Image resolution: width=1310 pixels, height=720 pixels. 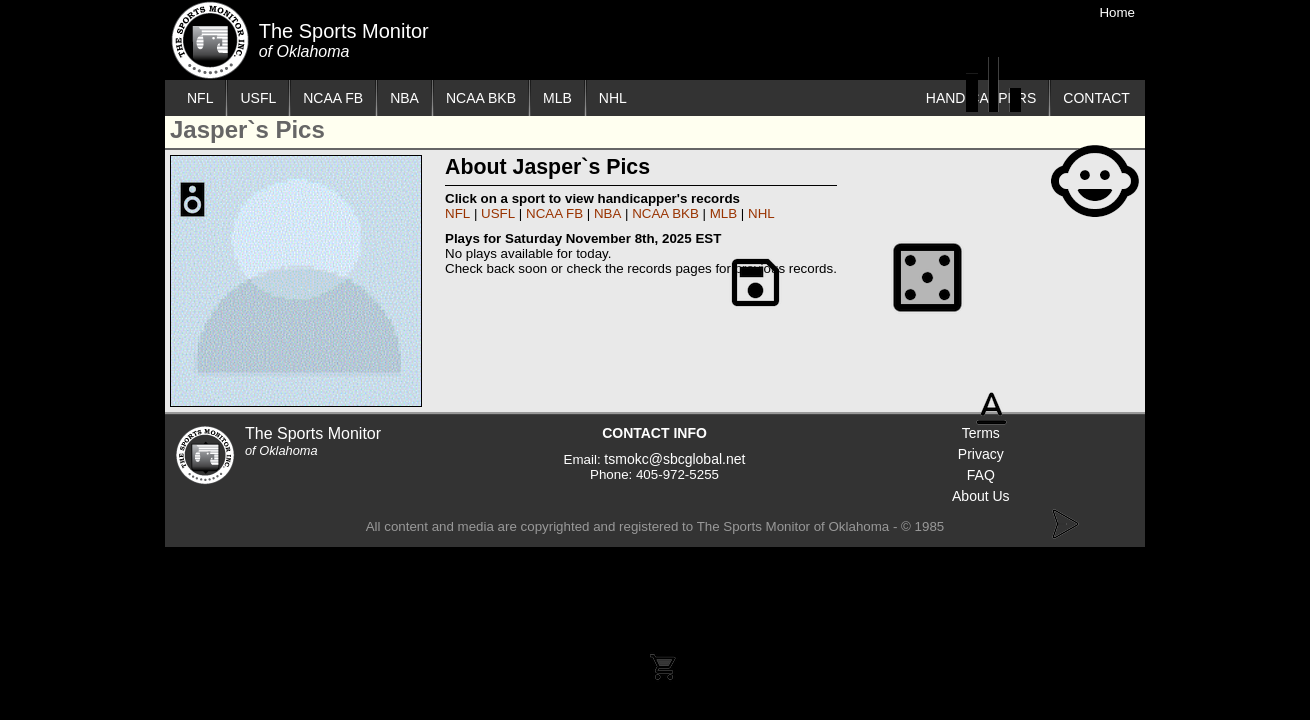 I want to click on access grocery shopping list or cart, so click(x=664, y=667).